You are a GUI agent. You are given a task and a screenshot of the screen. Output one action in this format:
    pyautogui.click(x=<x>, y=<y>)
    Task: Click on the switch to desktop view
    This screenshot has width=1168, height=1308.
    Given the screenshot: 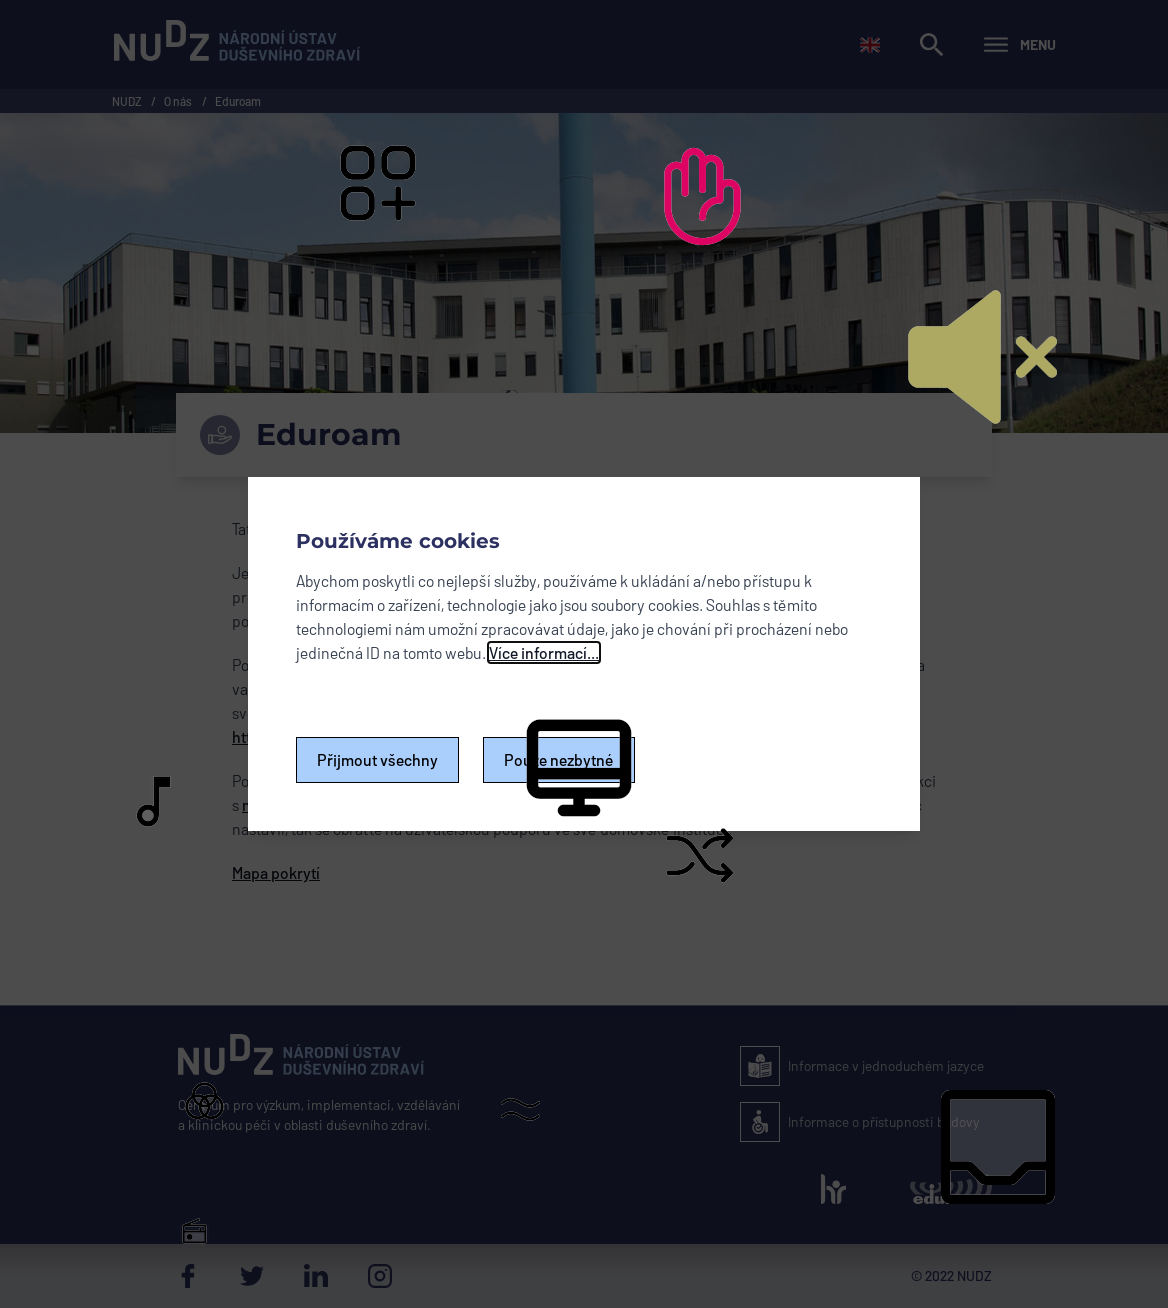 What is the action you would take?
    pyautogui.click(x=579, y=764)
    